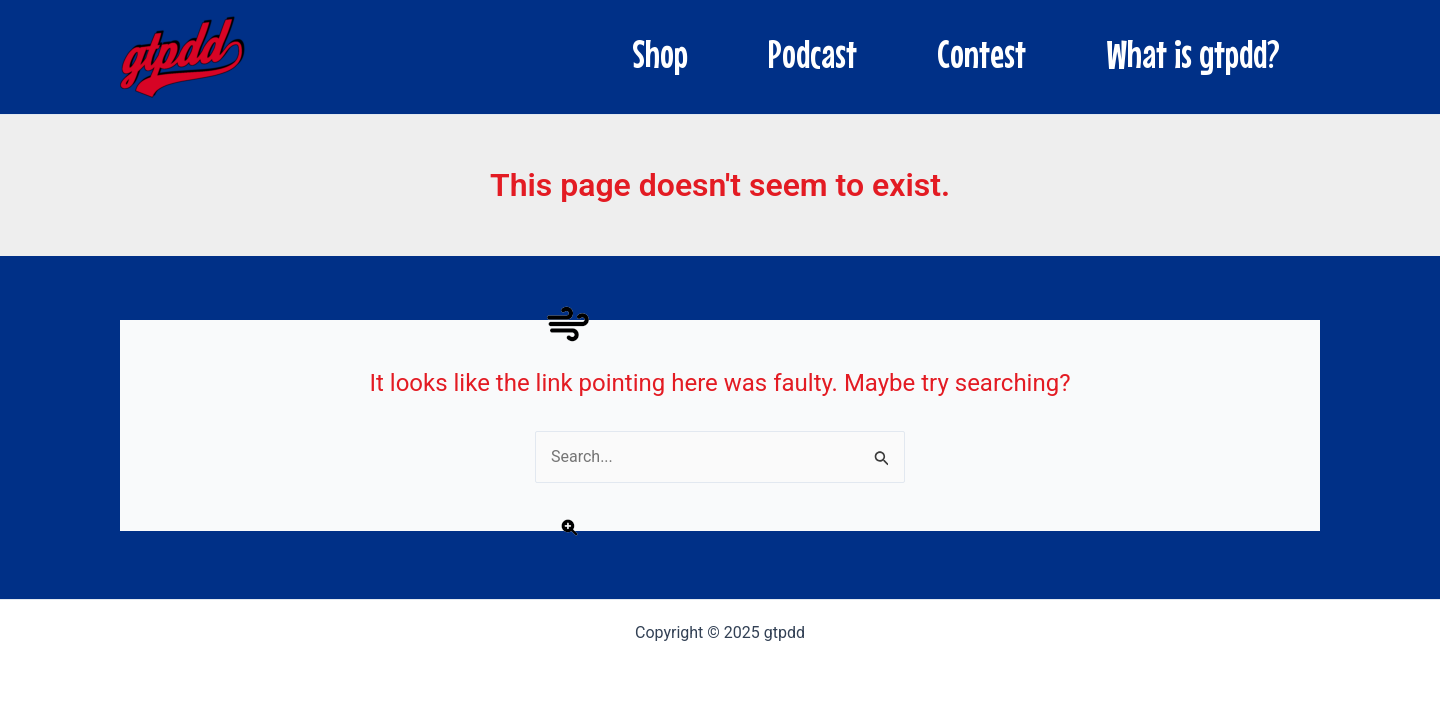 The image size is (1440, 720). I want to click on zoom in on content, so click(569, 527).